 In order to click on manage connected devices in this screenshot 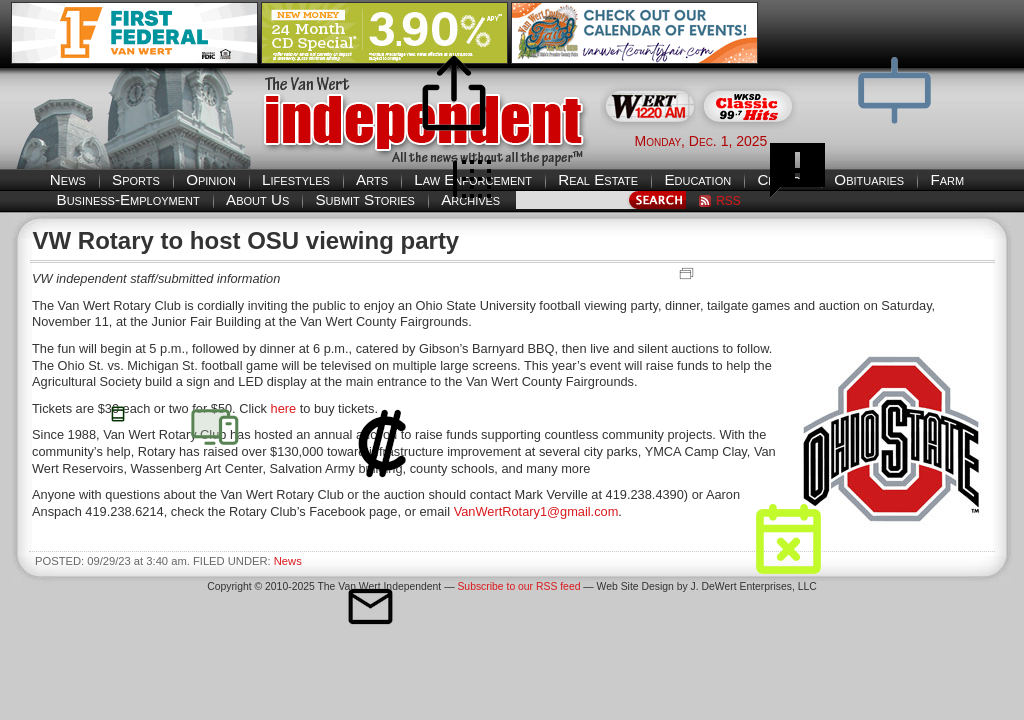, I will do `click(214, 427)`.